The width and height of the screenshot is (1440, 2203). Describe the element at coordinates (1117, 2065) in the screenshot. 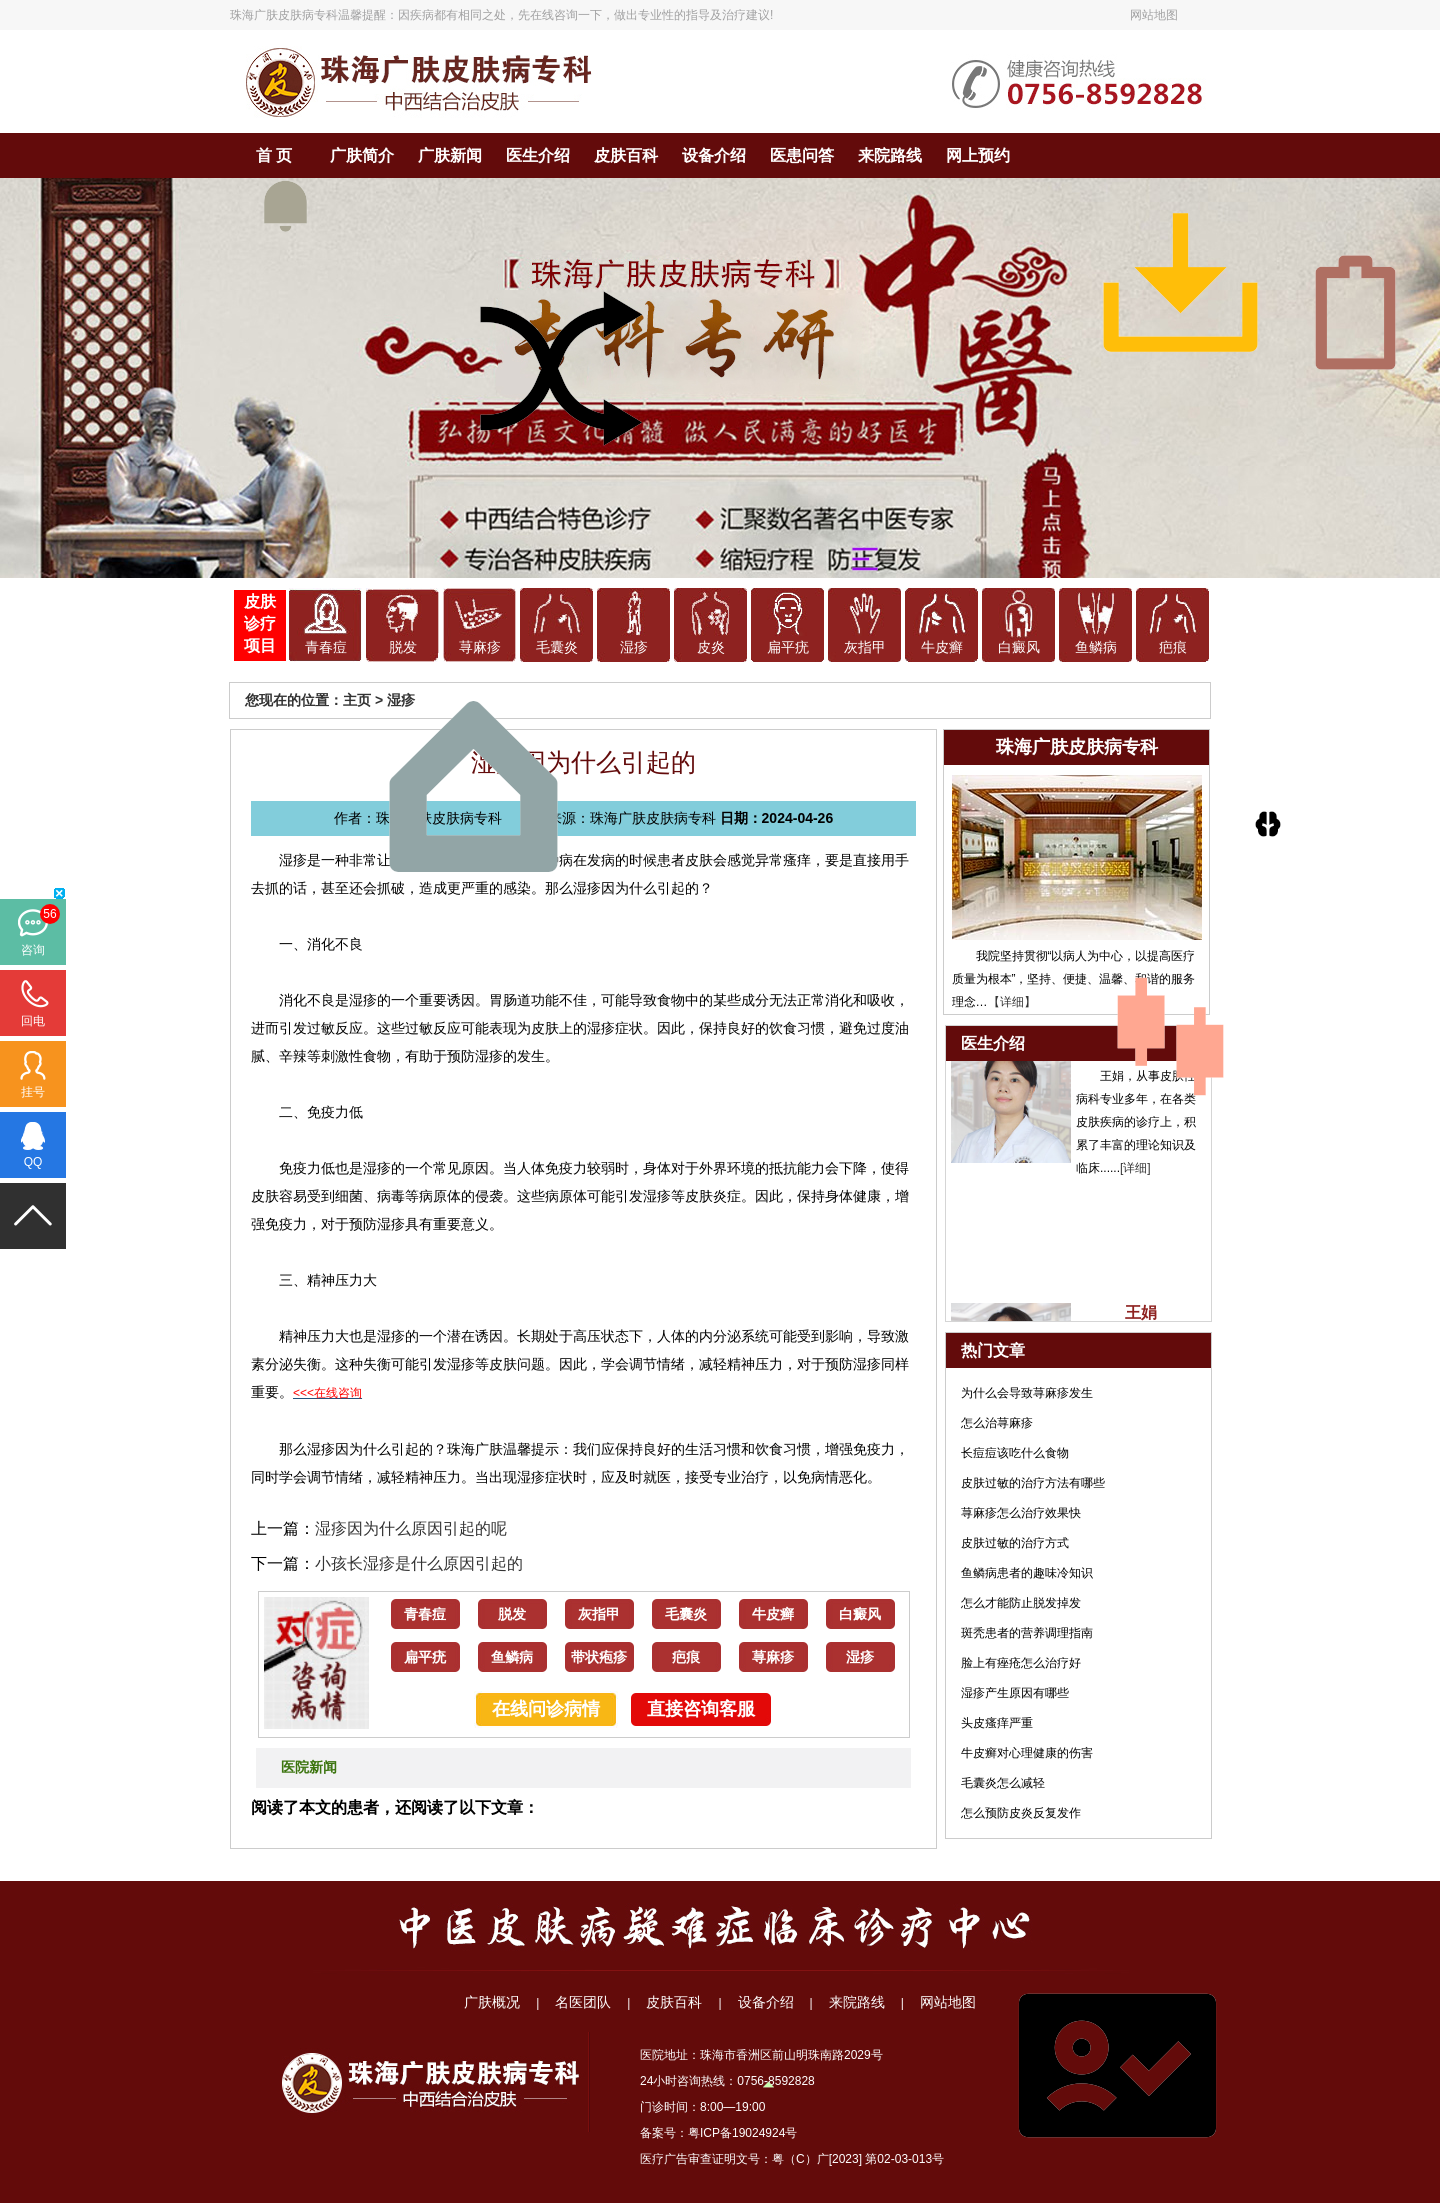

I see `verified ID or pass accepted` at that location.